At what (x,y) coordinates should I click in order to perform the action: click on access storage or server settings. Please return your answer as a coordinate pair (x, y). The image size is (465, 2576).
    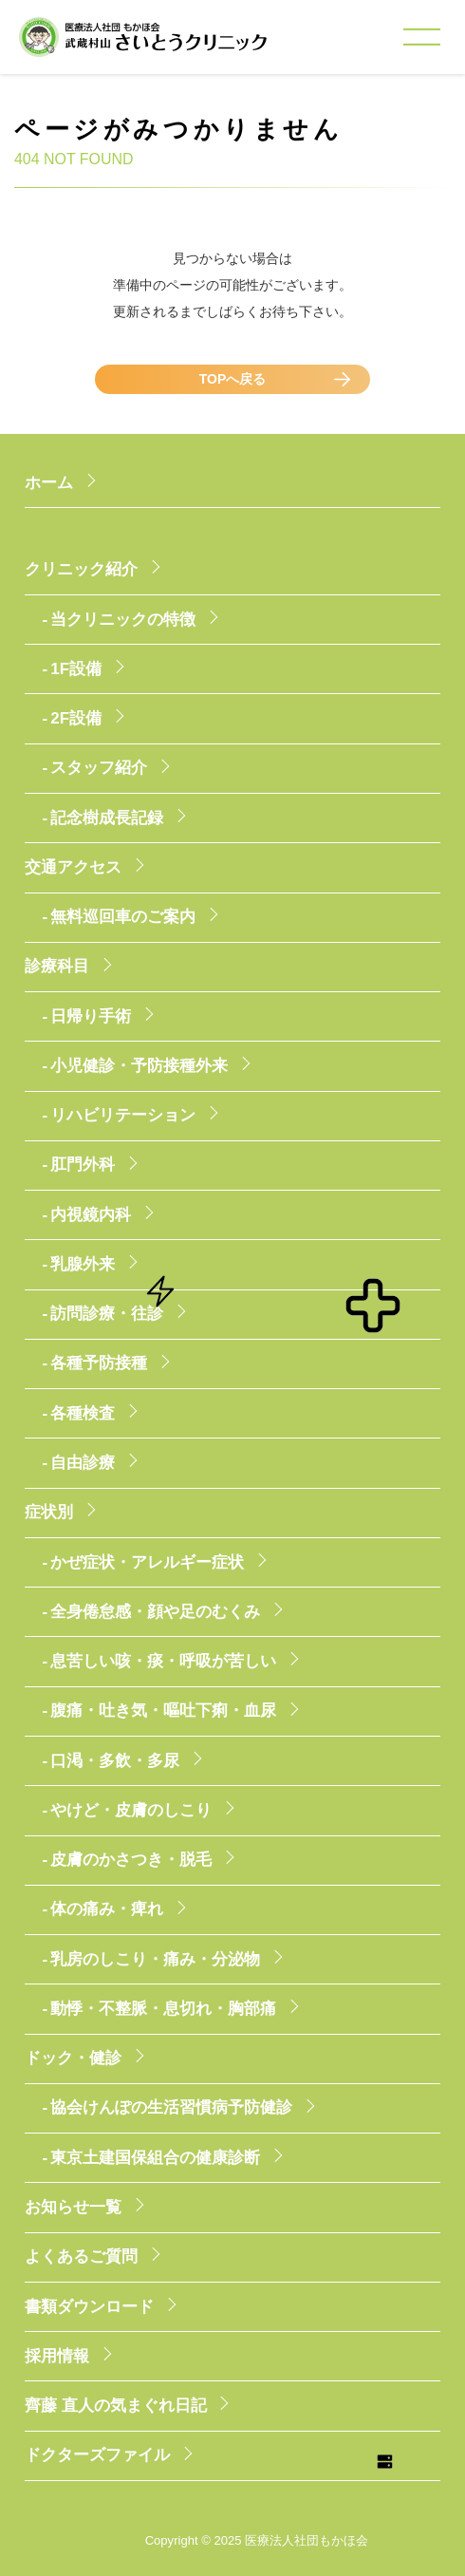
    Looking at the image, I should click on (384, 2461).